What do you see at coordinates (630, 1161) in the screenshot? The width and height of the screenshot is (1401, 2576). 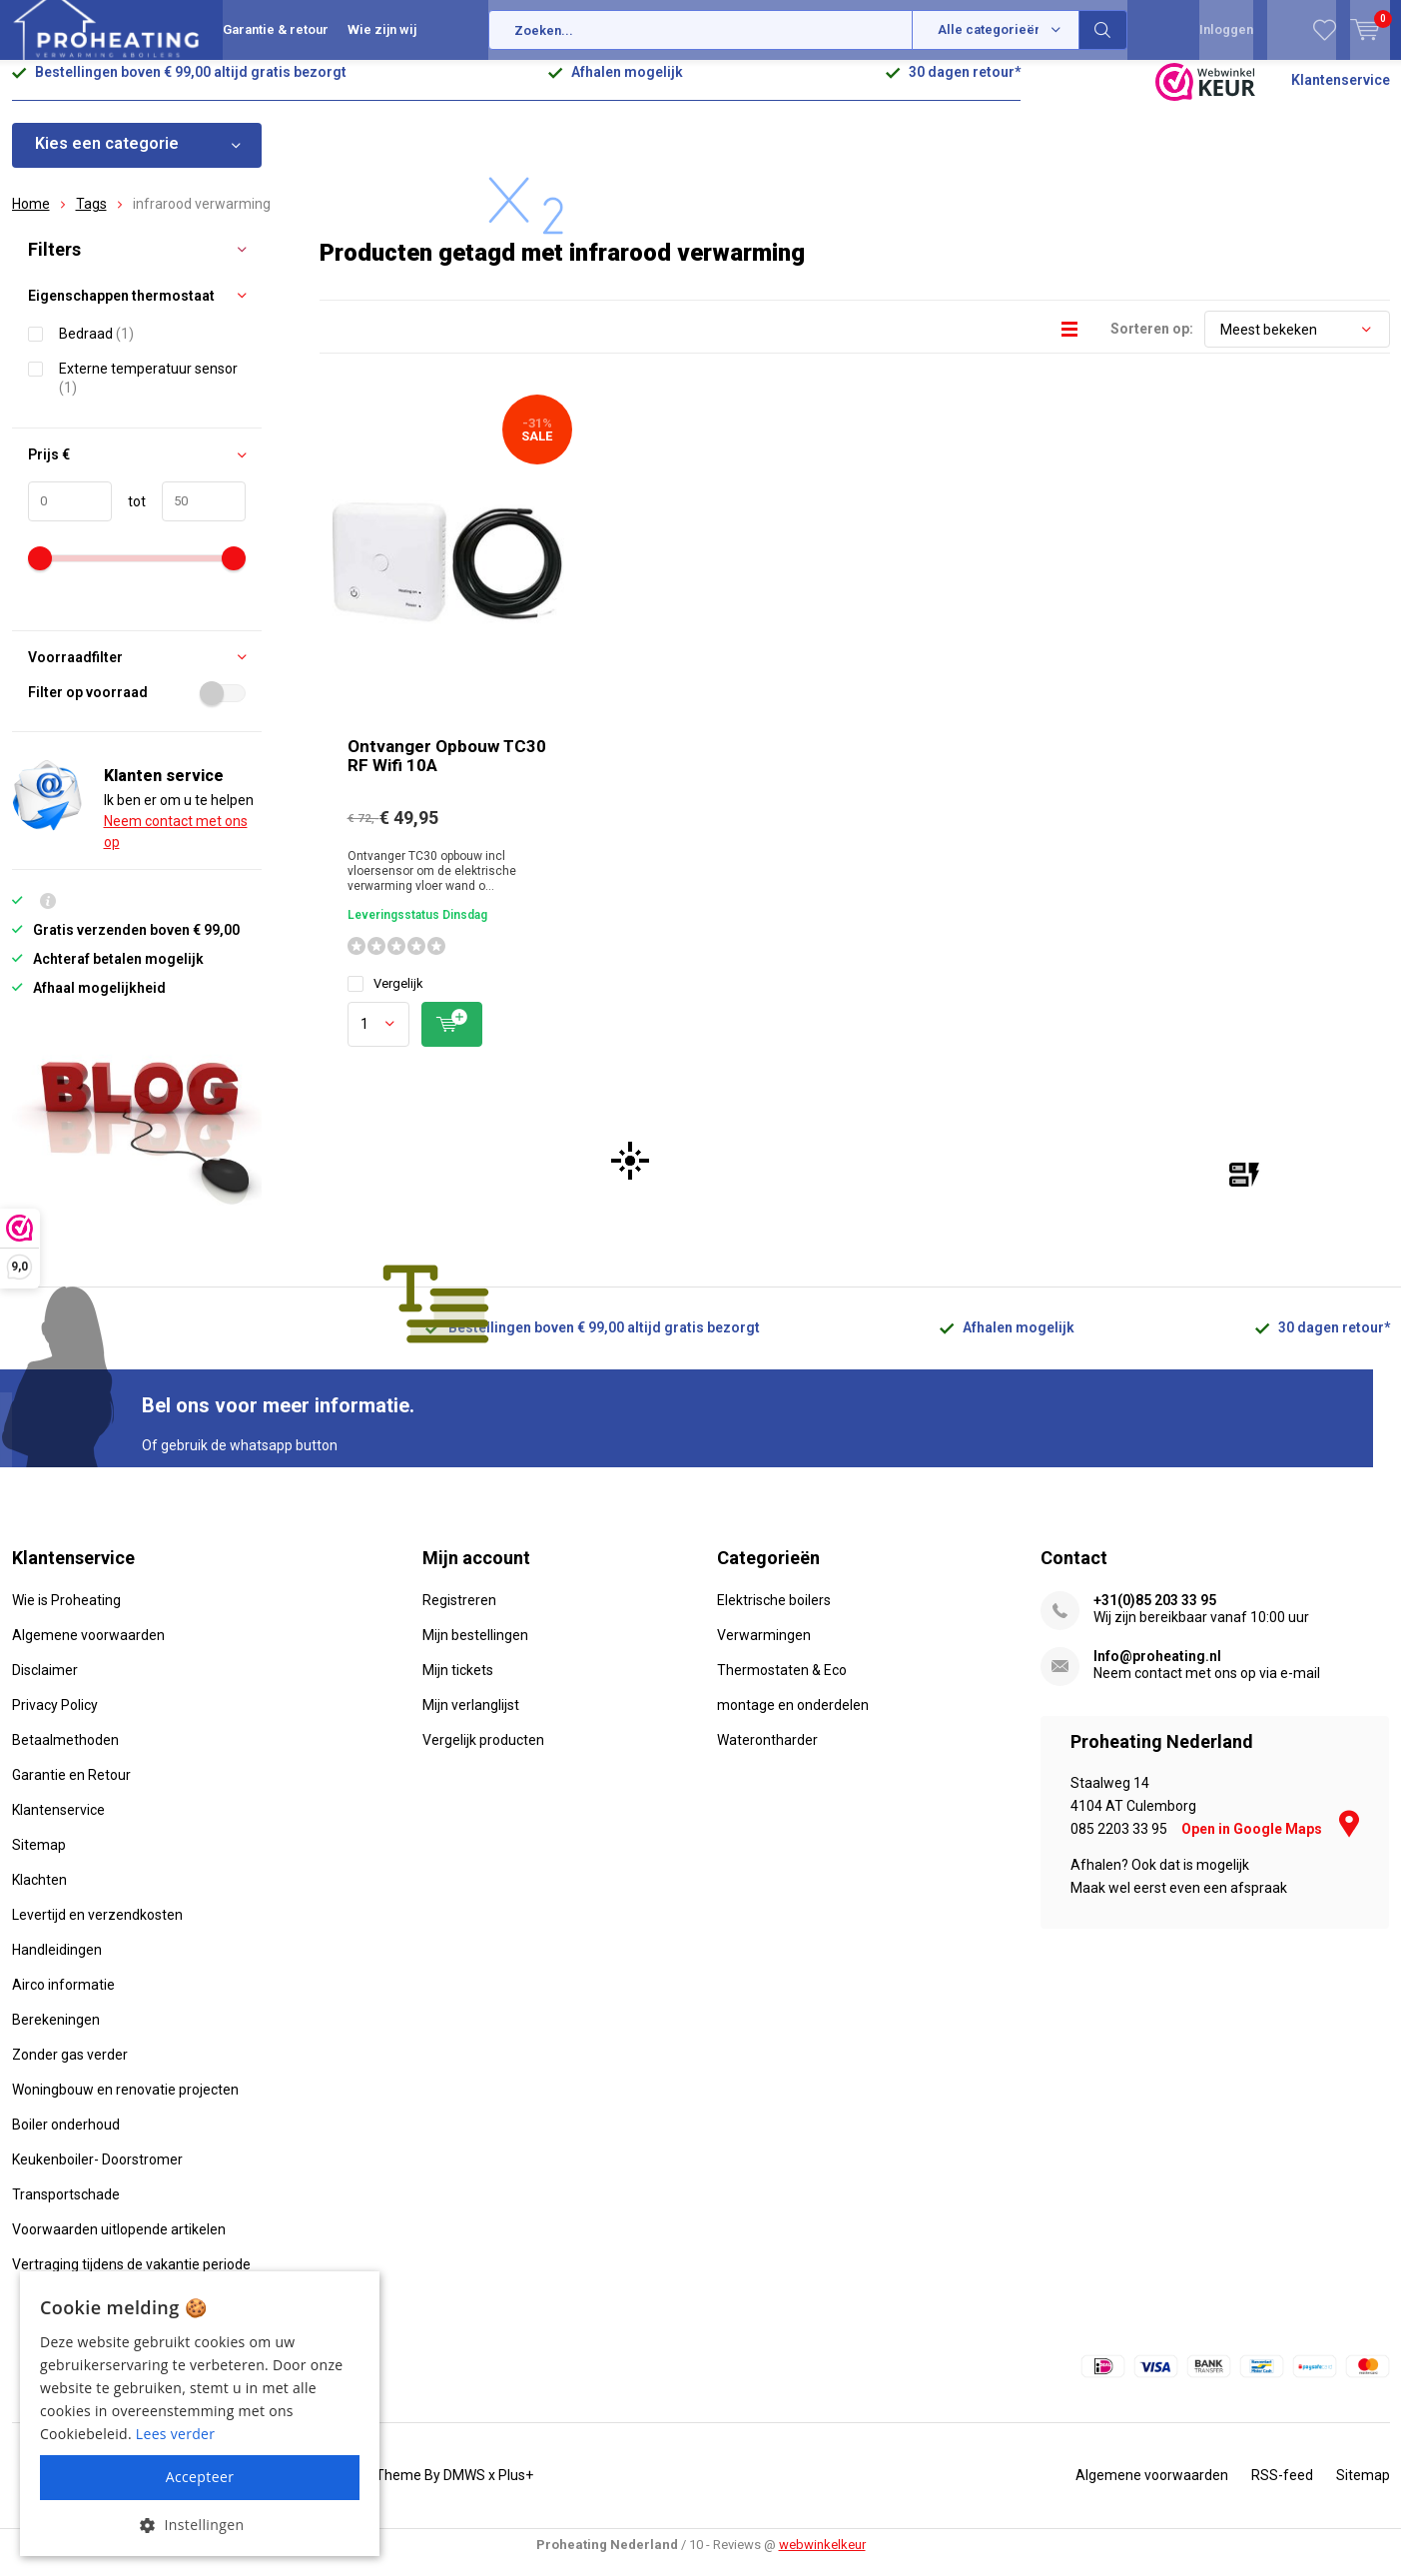 I see `add a lens flare effect to an image` at bounding box center [630, 1161].